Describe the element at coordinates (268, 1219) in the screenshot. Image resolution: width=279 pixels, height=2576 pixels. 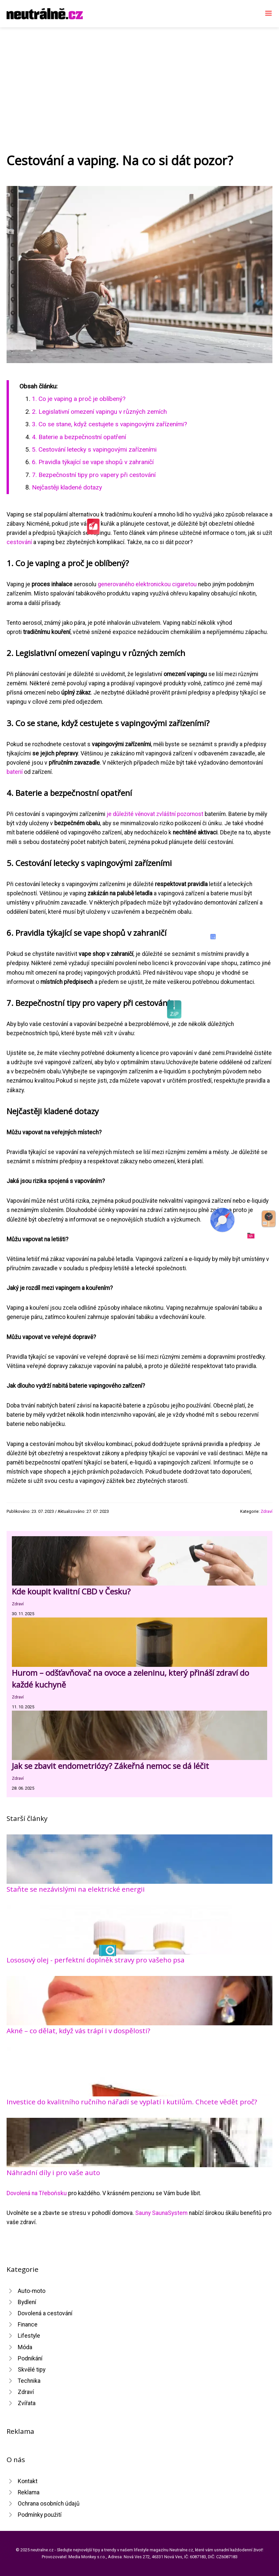
I see `package manager is processing or waiting` at that location.